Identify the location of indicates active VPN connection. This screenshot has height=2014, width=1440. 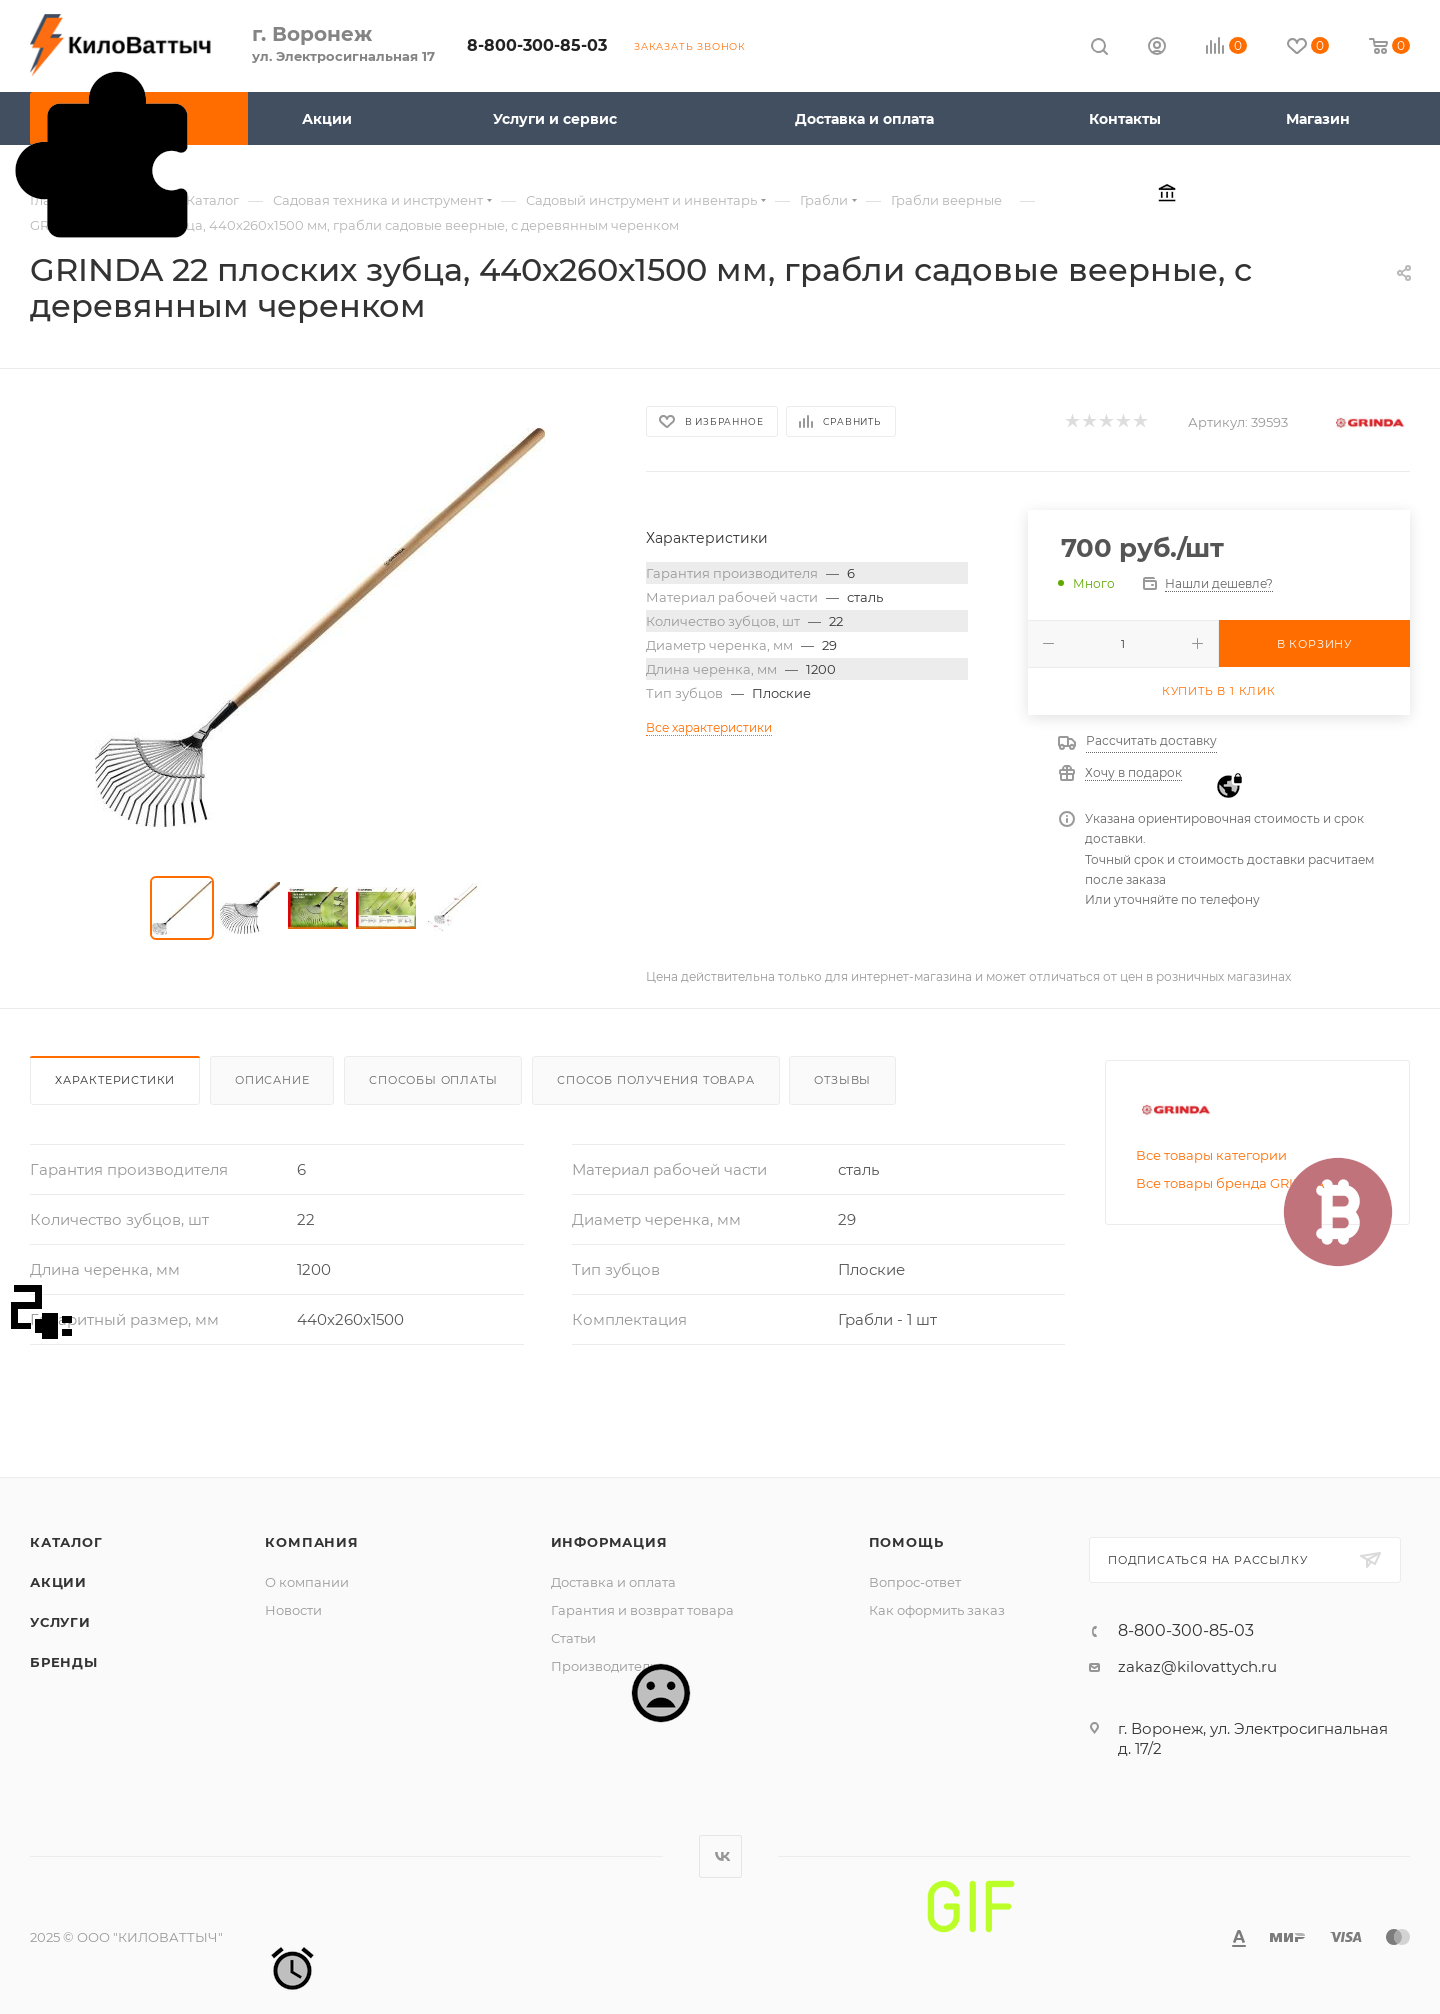
(1229, 785).